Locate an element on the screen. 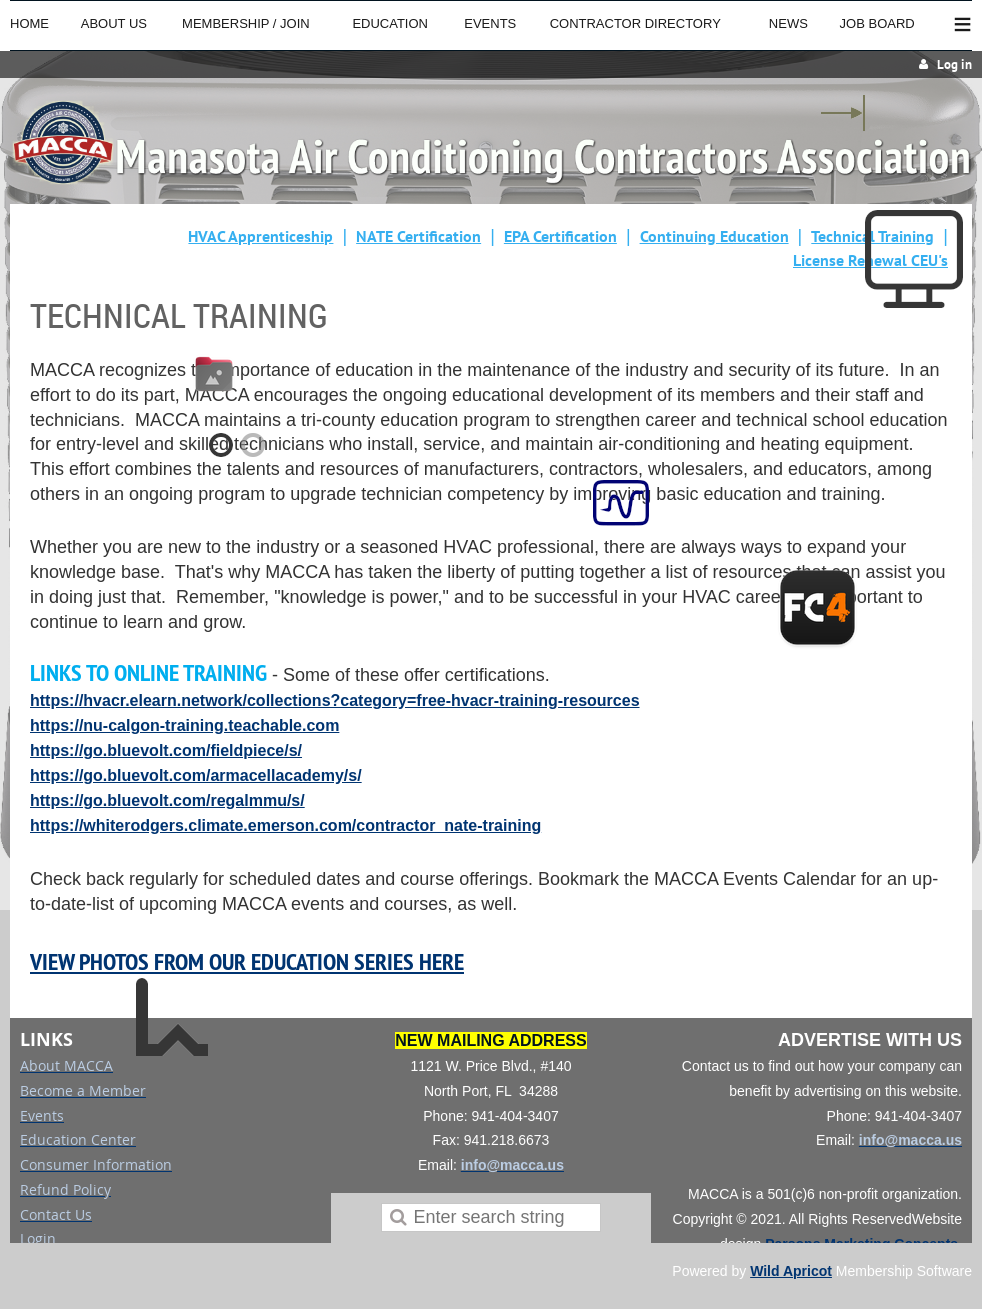  launch the nibbles snake game is located at coordinates (172, 1020).